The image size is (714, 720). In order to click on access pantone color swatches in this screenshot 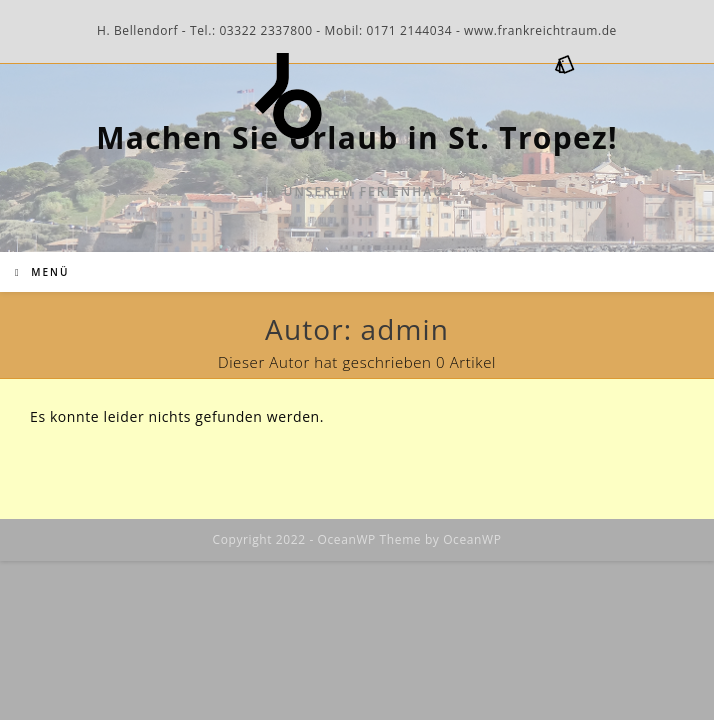, I will do `click(564, 64)`.